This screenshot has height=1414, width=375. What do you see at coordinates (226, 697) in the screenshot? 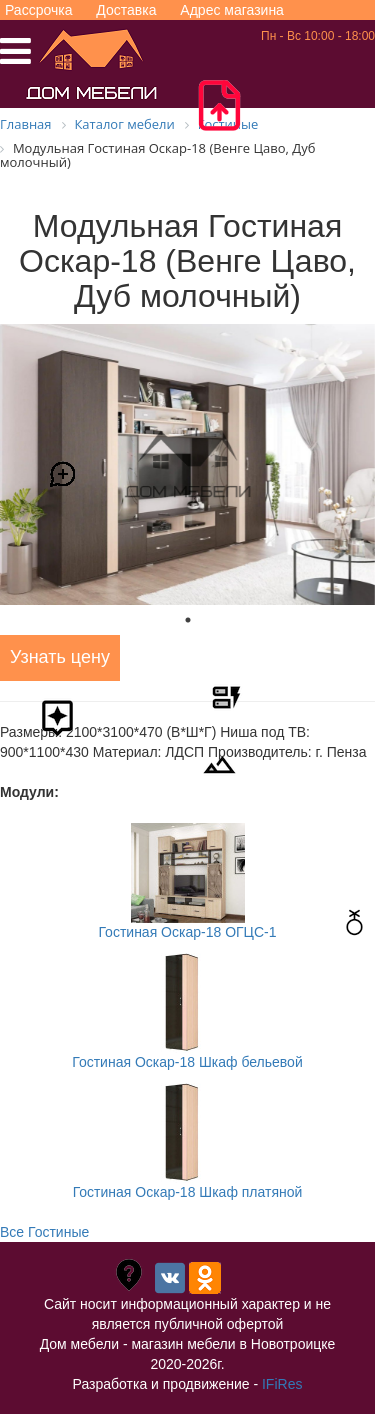
I see `access dynamic form builder` at bounding box center [226, 697].